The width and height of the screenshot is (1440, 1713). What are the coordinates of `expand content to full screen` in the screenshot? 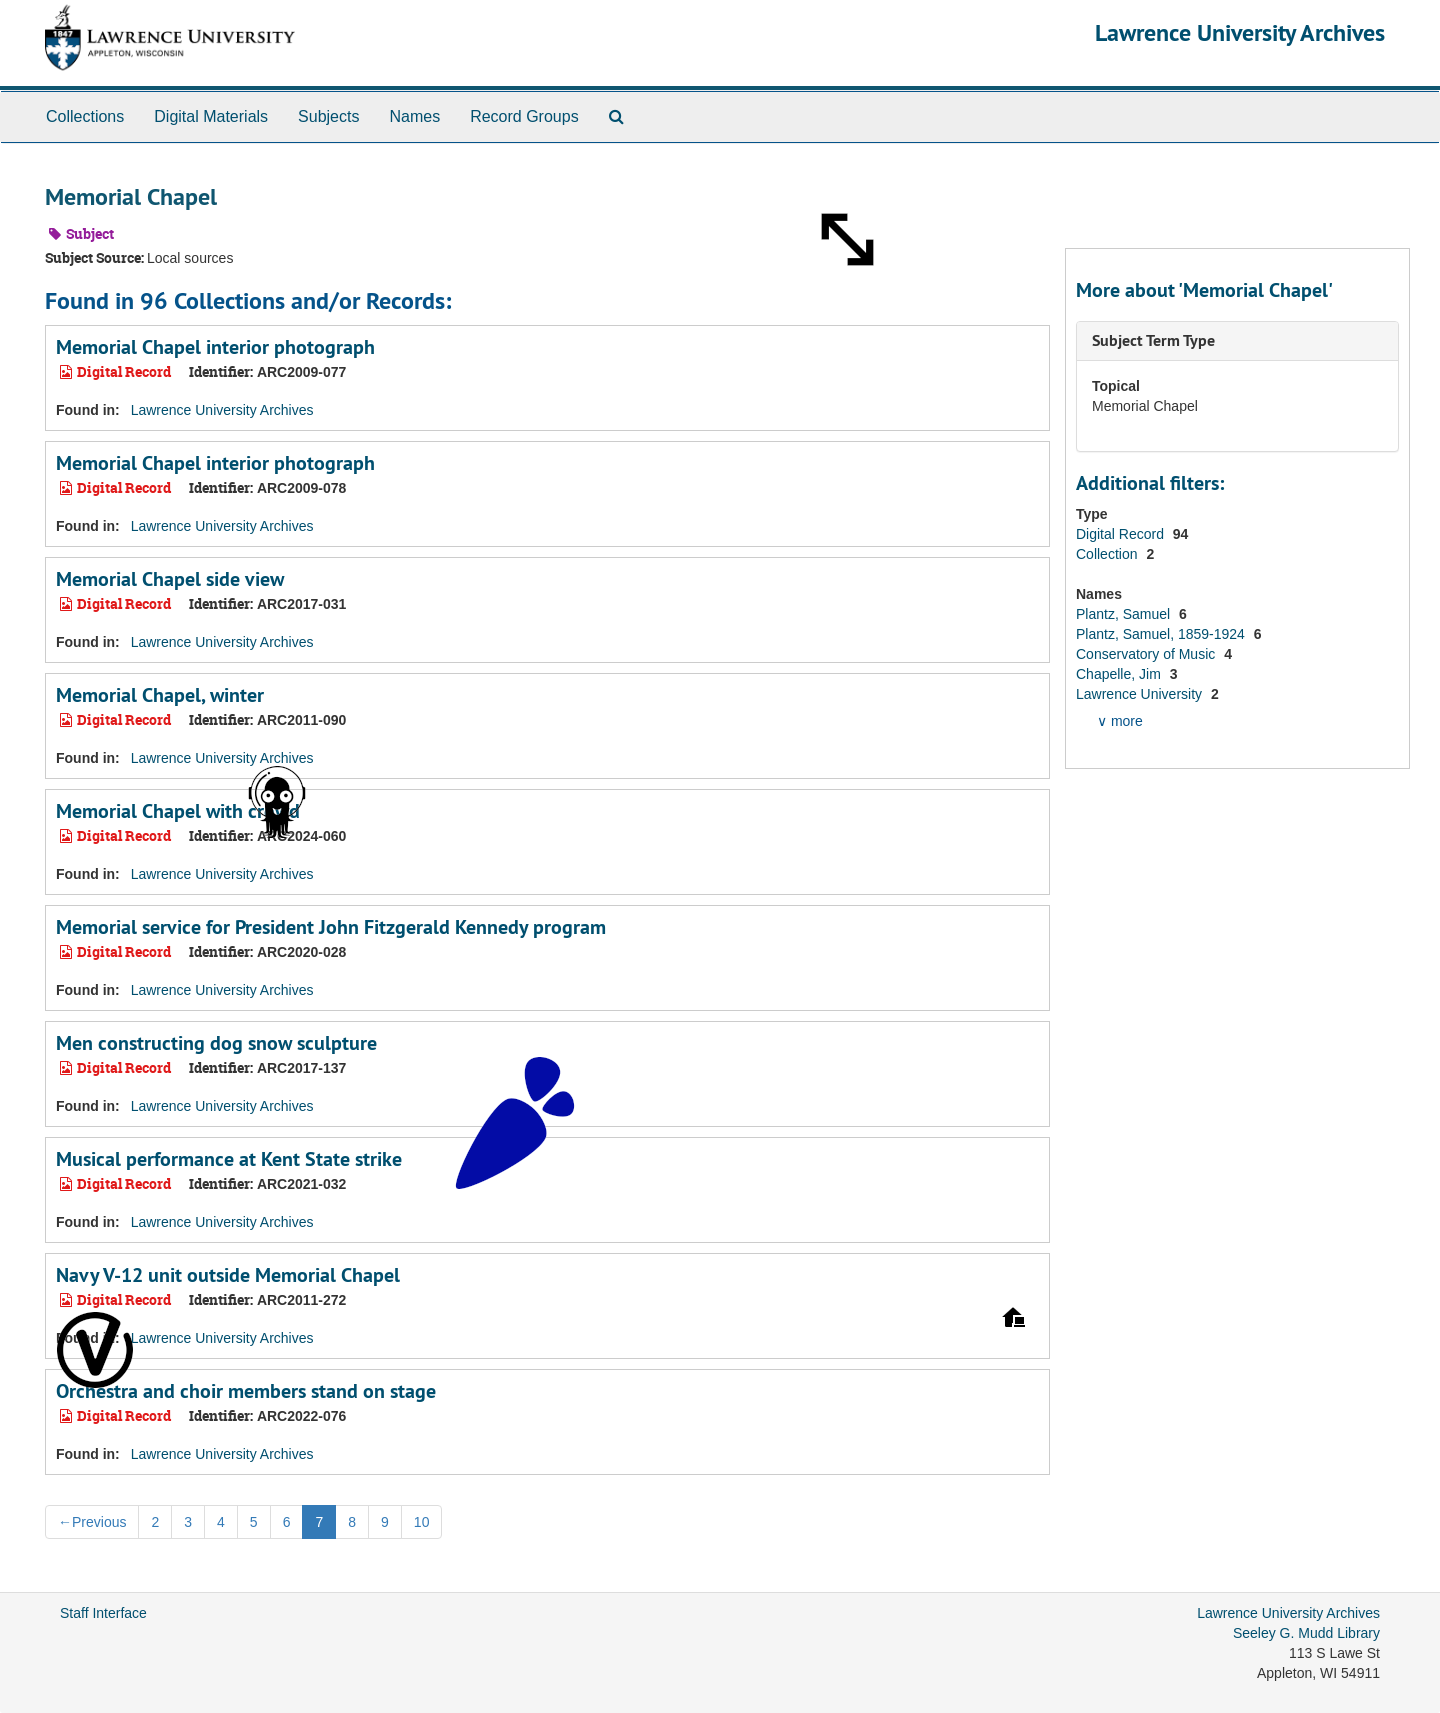 It's located at (847, 239).